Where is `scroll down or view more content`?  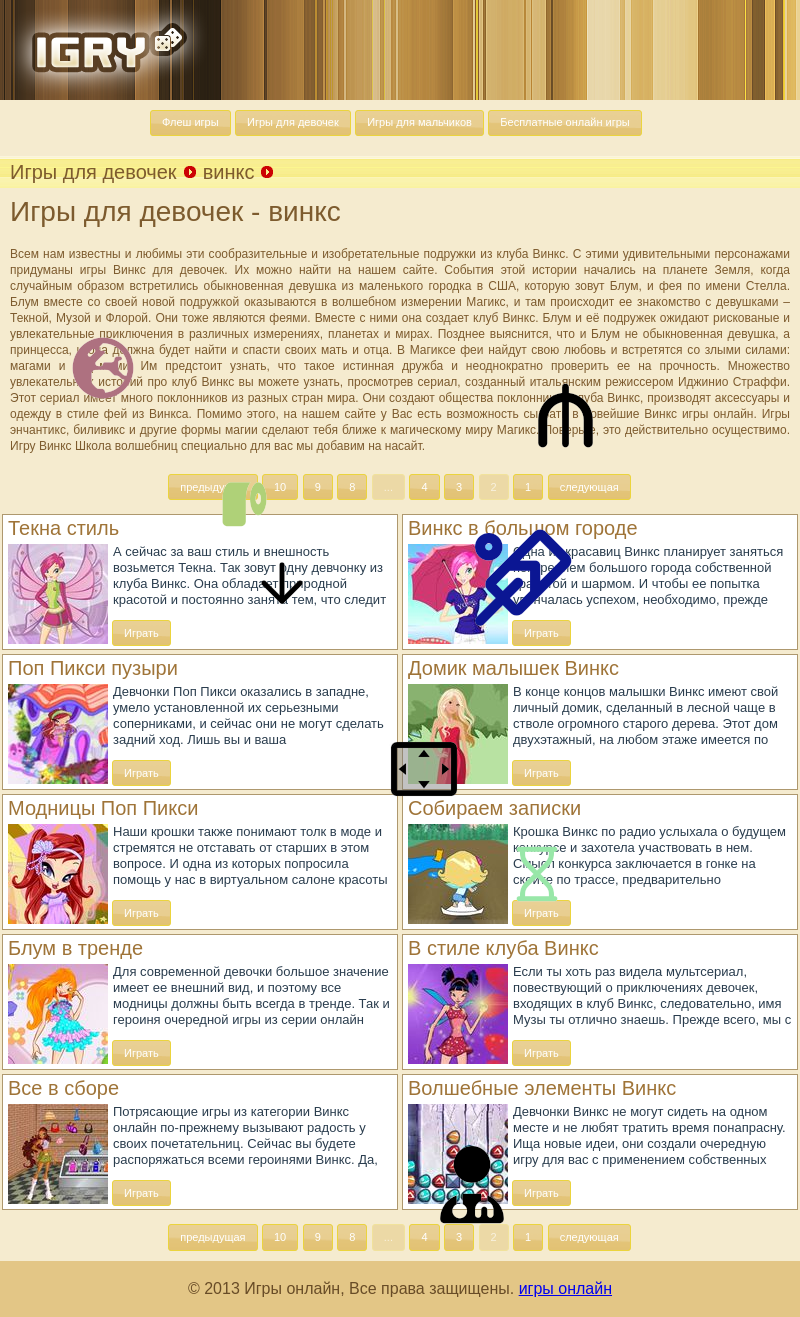
scroll down or view more content is located at coordinates (282, 583).